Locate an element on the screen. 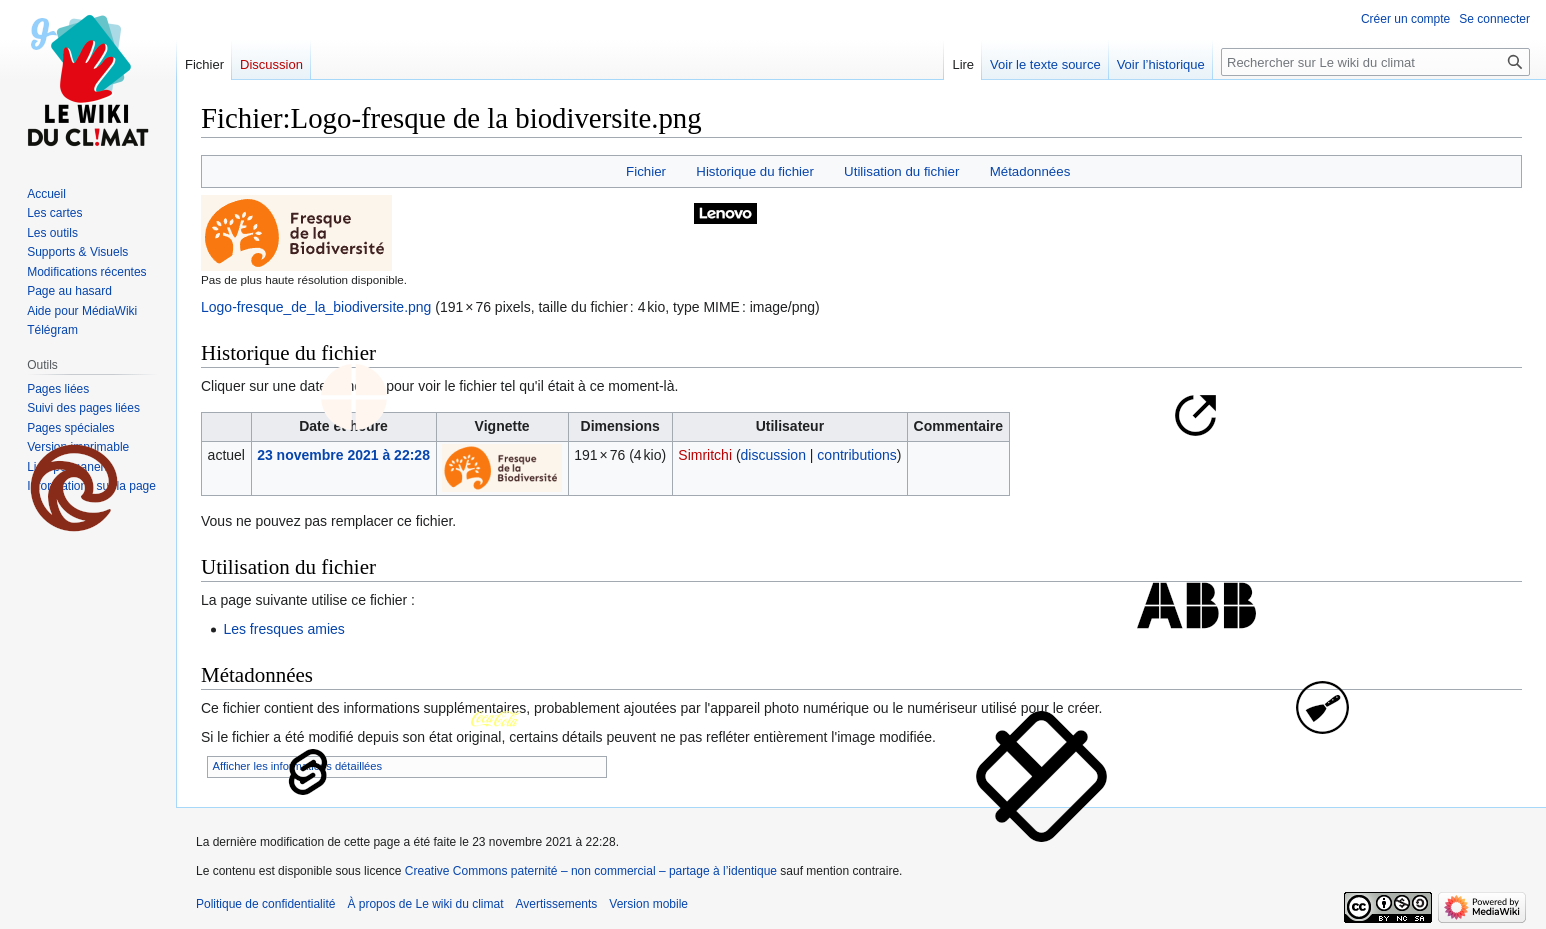 The height and width of the screenshot is (929, 1546). open Microsoft Edge browser is located at coordinates (74, 488).